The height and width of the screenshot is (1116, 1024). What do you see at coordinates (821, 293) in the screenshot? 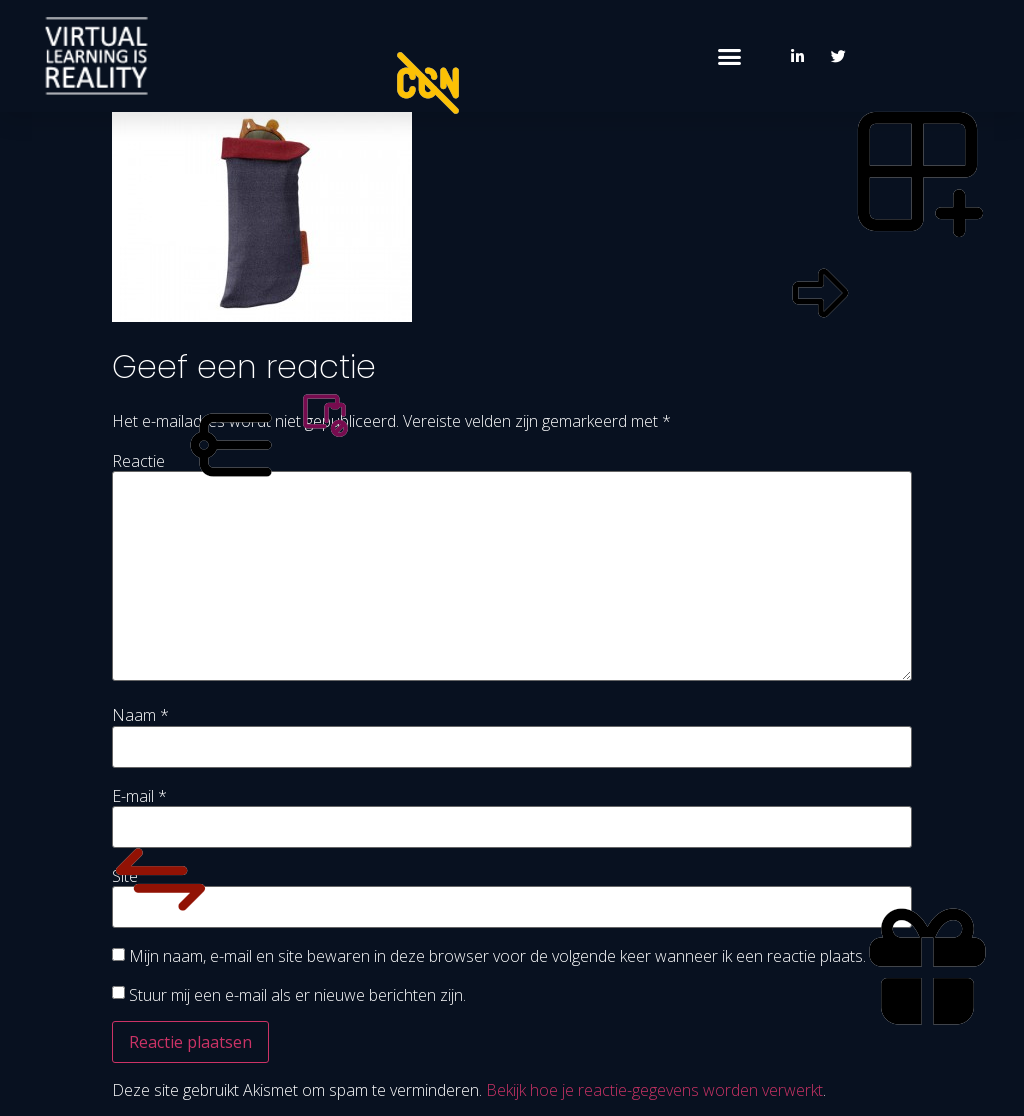
I see `navigate to the next item or page` at bounding box center [821, 293].